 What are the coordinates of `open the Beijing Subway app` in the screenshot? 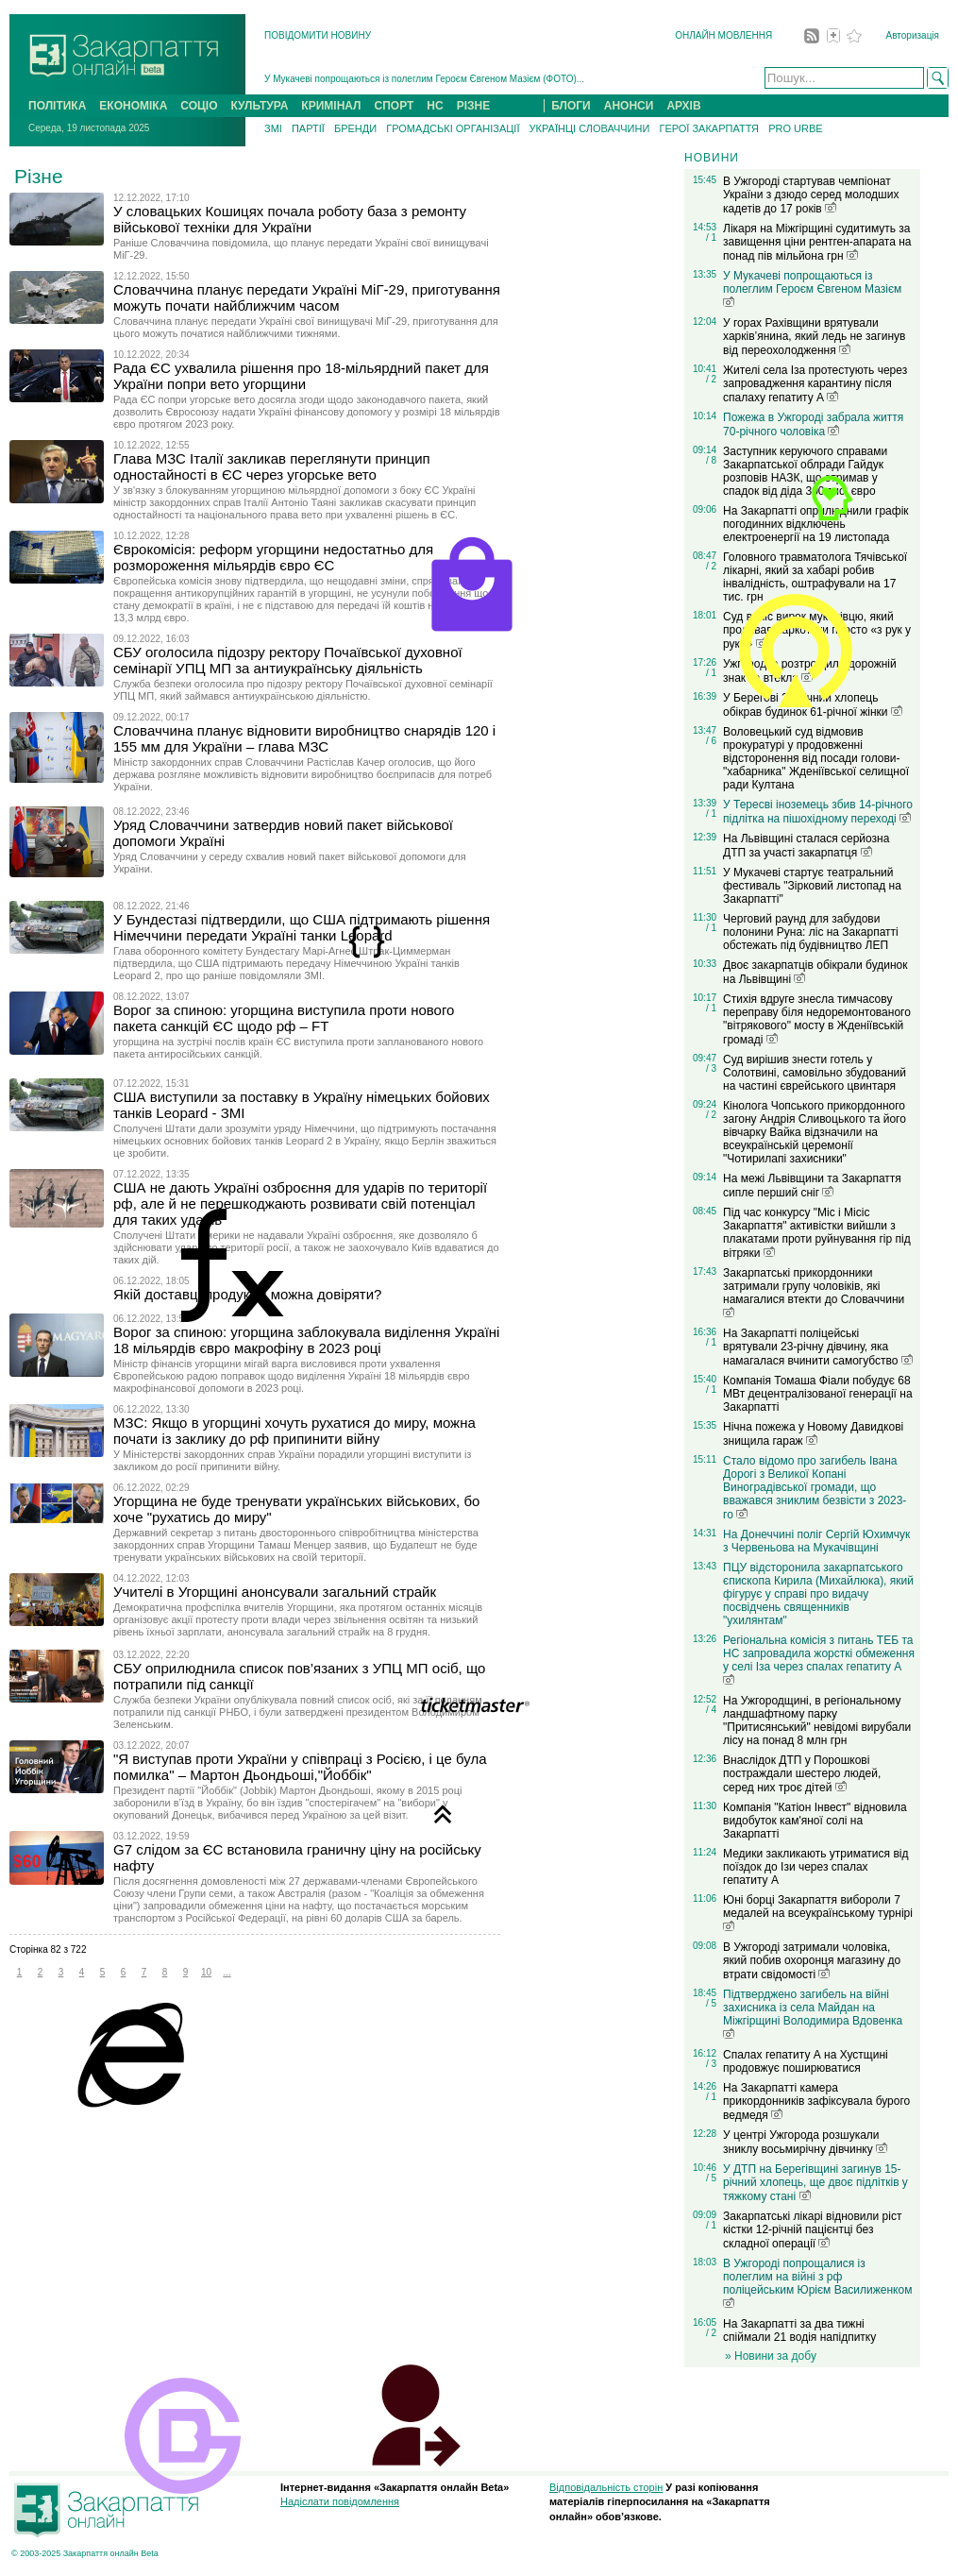 It's located at (182, 2435).